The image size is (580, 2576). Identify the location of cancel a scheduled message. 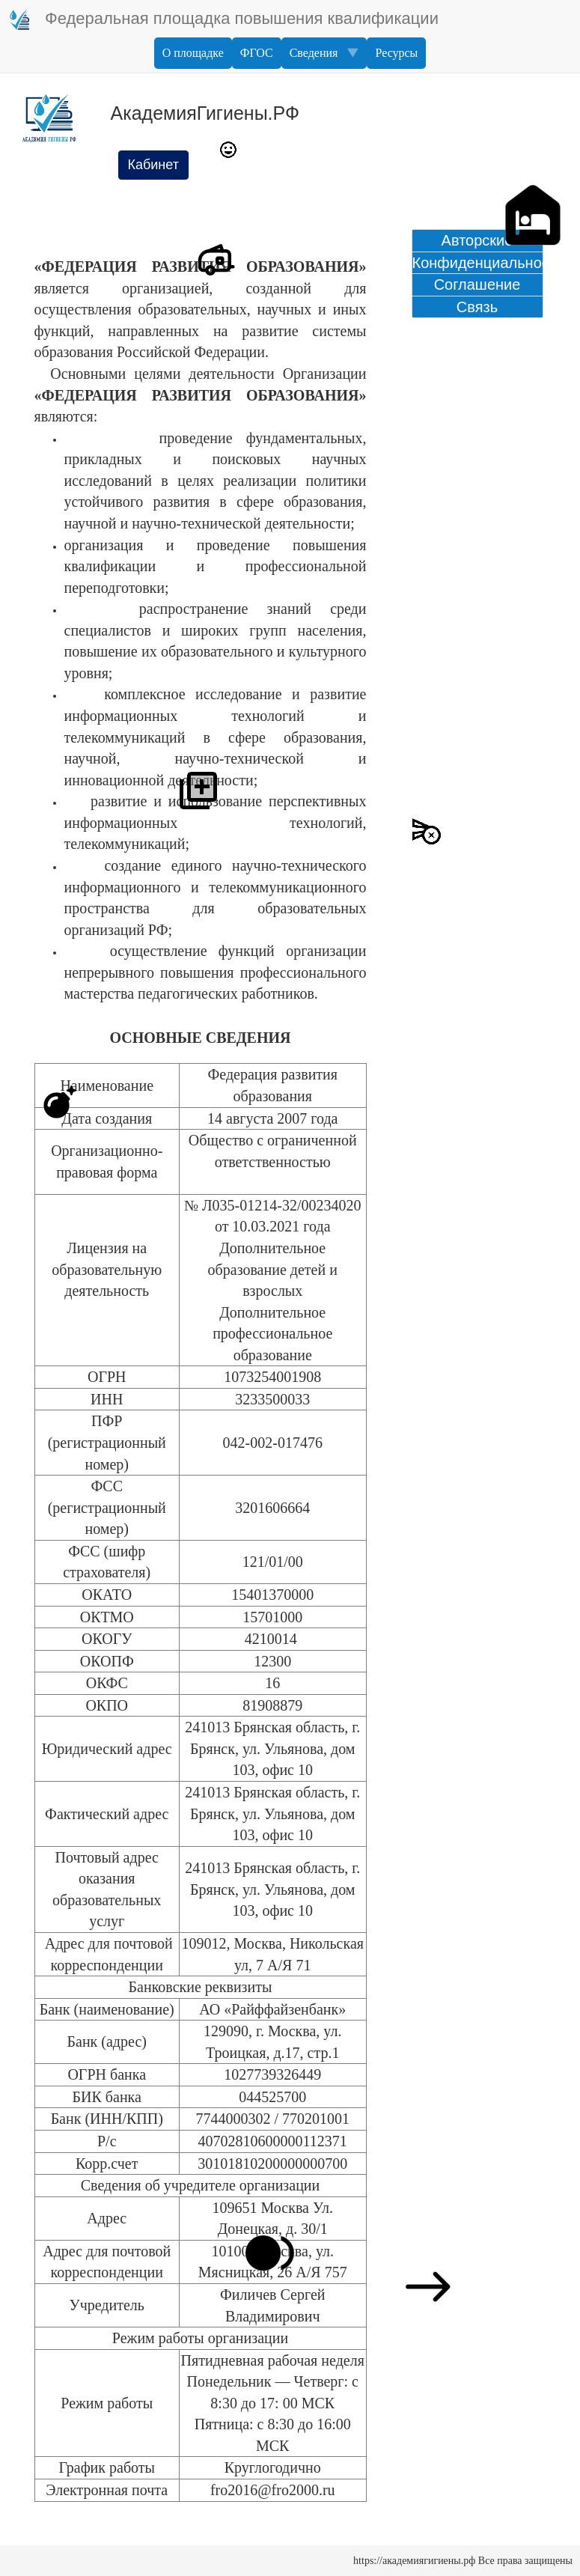
(426, 829).